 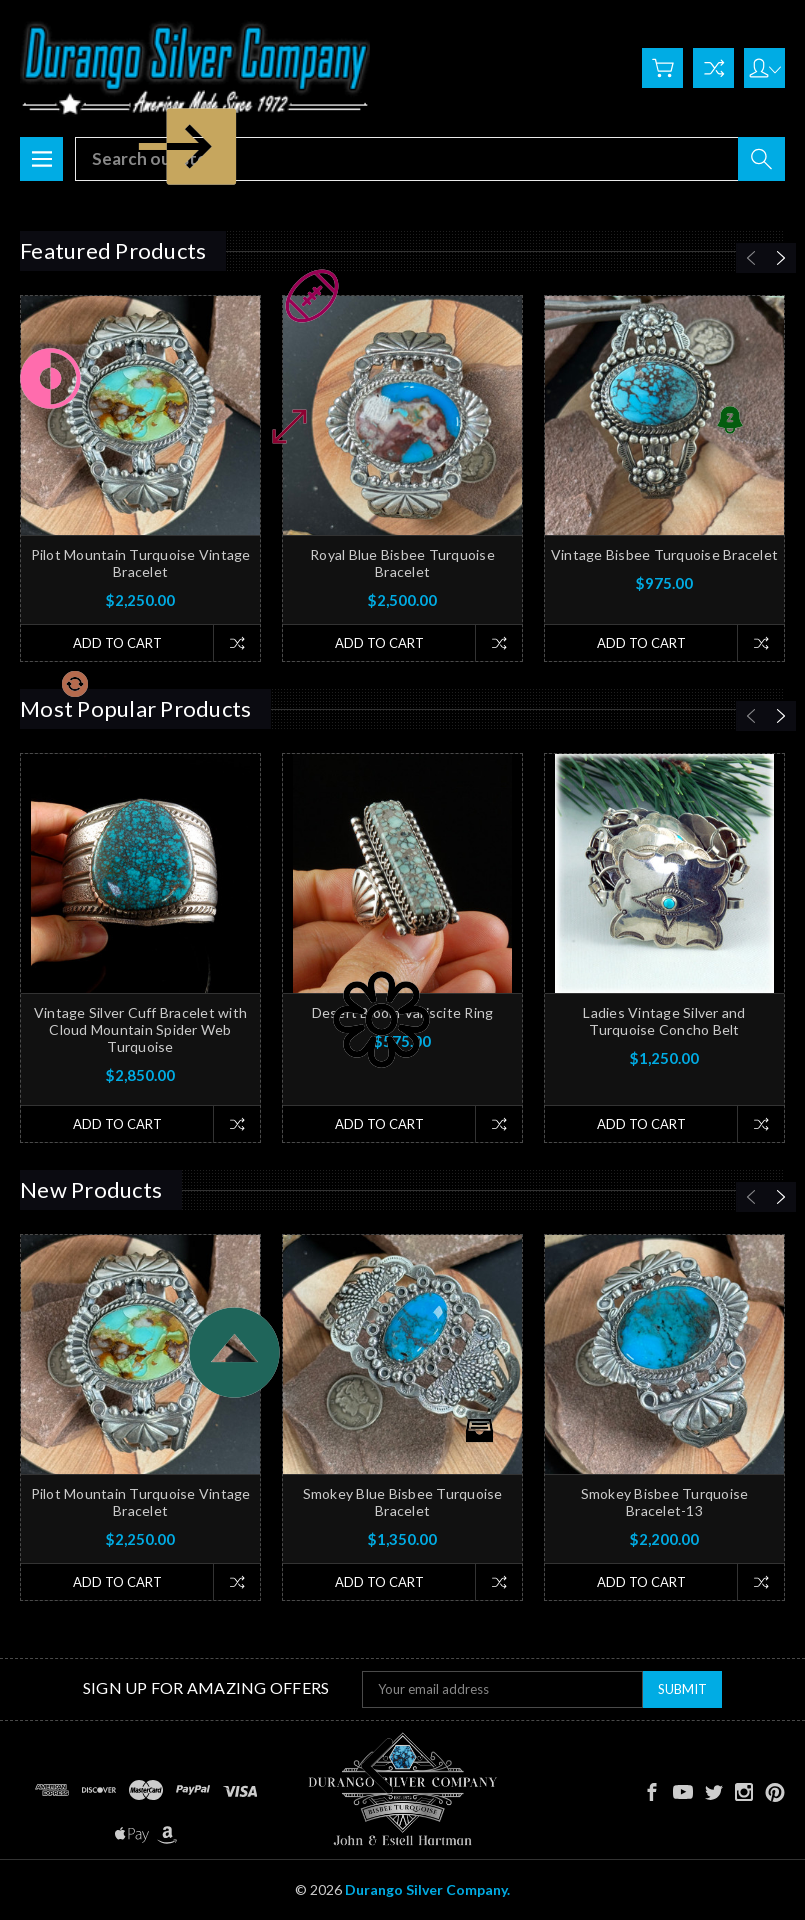 What do you see at coordinates (312, 296) in the screenshot?
I see `view sports scores or updates` at bounding box center [312, 296].